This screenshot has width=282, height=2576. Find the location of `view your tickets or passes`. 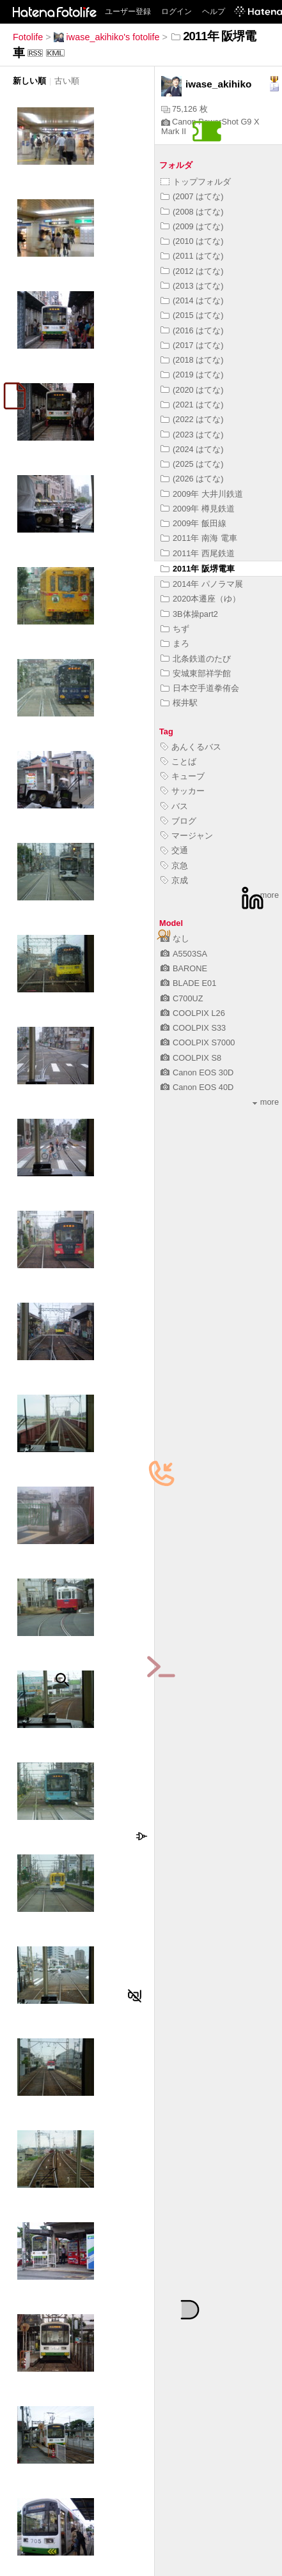

view your tickets or passes is located at coordinates (207, 131).